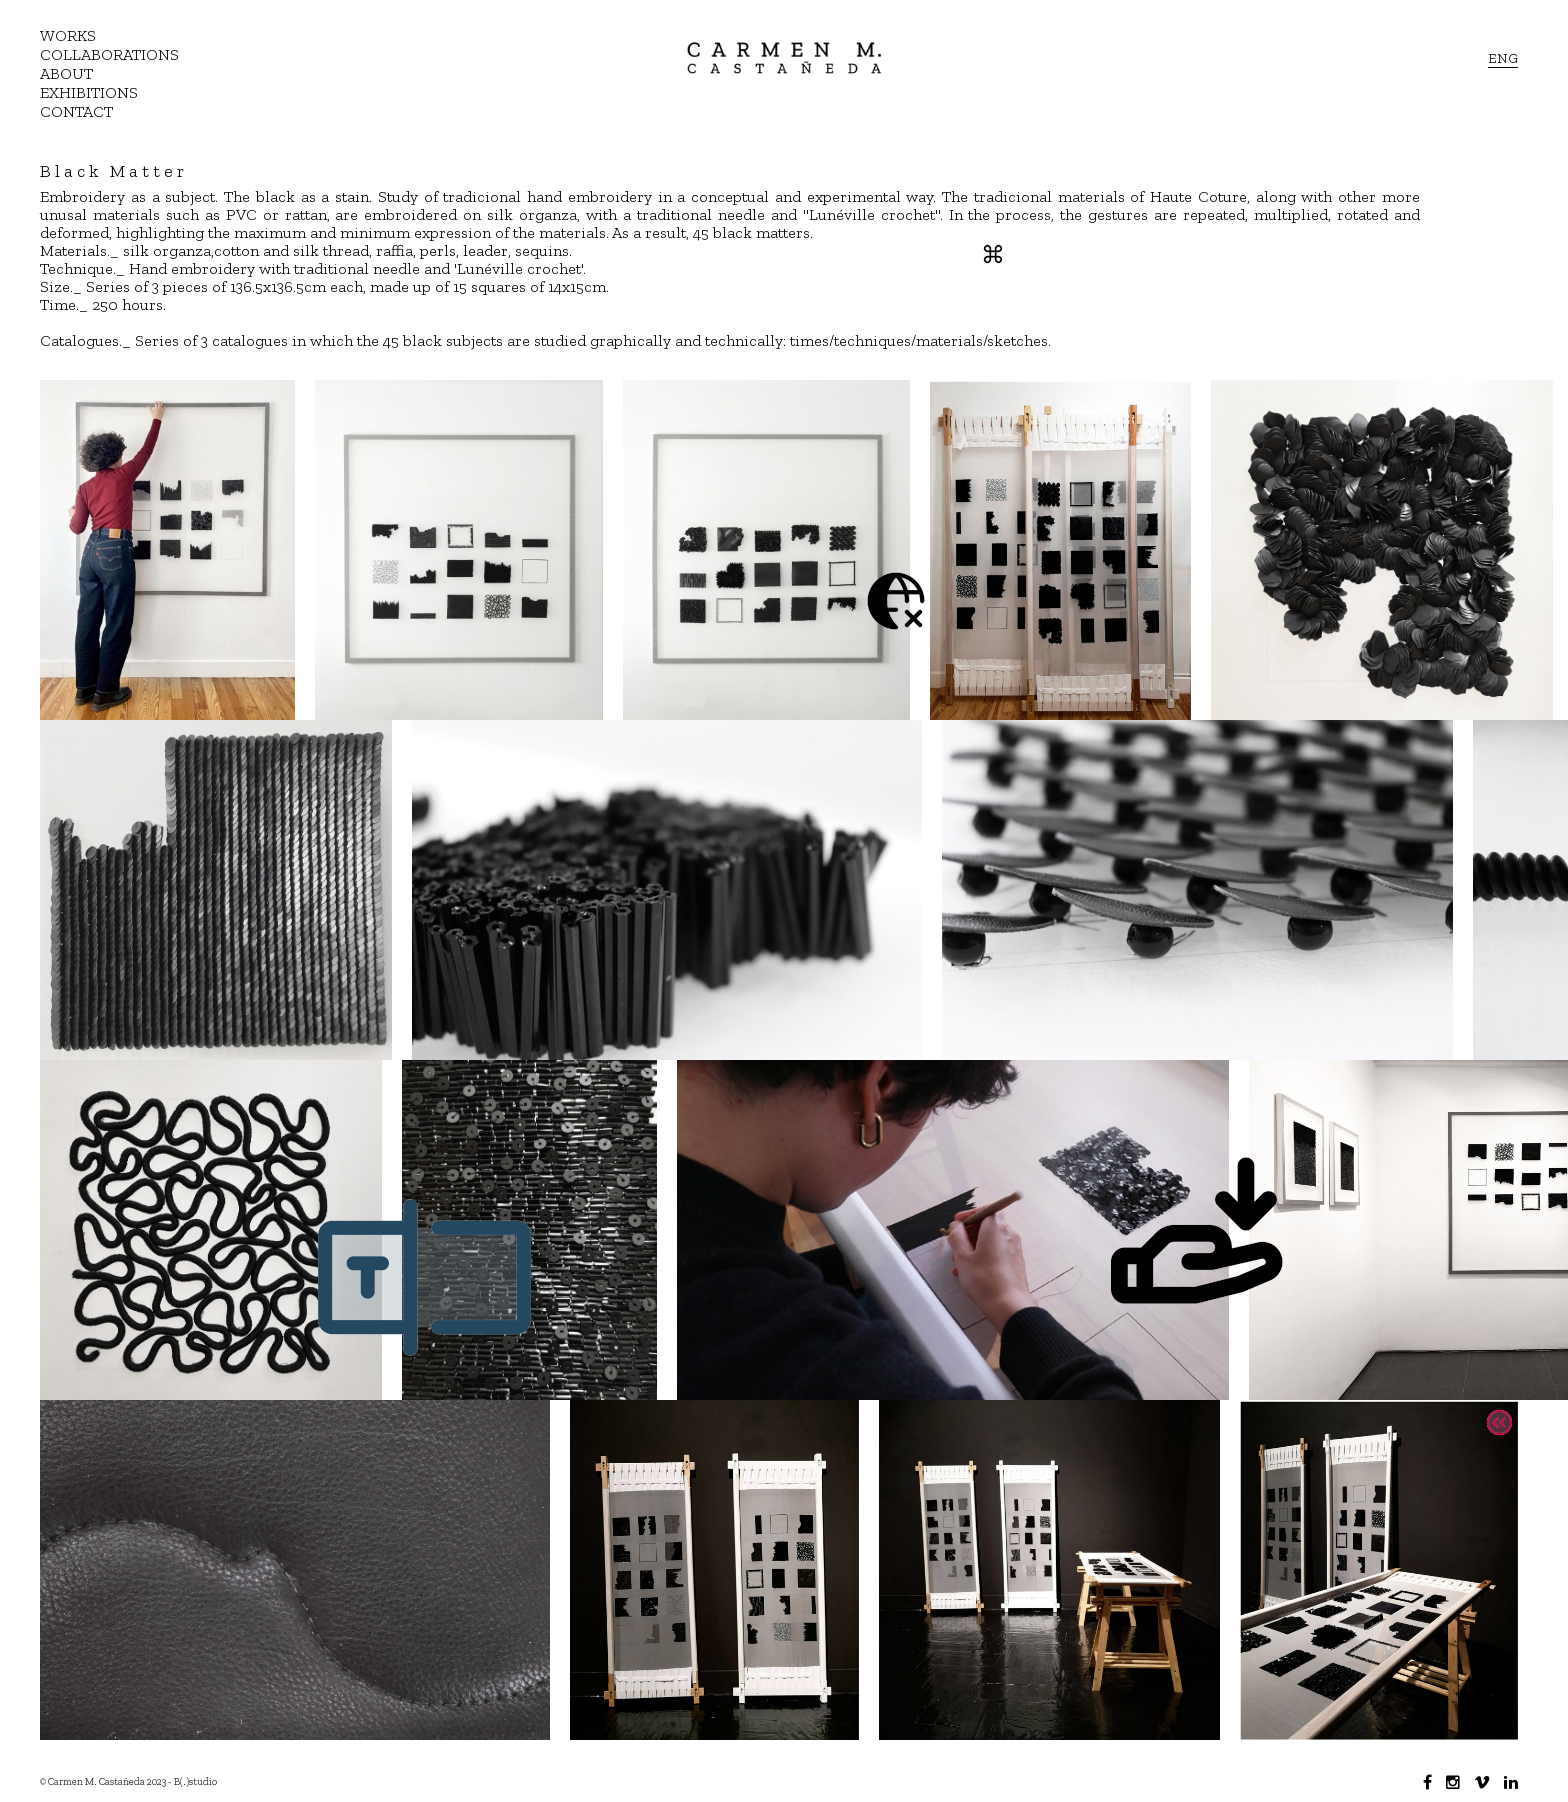 This screenshot has height=1802, width=1568. What do you see at coordinates (1201, 1239) in the screenshot?
I see `receive or accept an incoming item` at bounding box center [1201, 1239].